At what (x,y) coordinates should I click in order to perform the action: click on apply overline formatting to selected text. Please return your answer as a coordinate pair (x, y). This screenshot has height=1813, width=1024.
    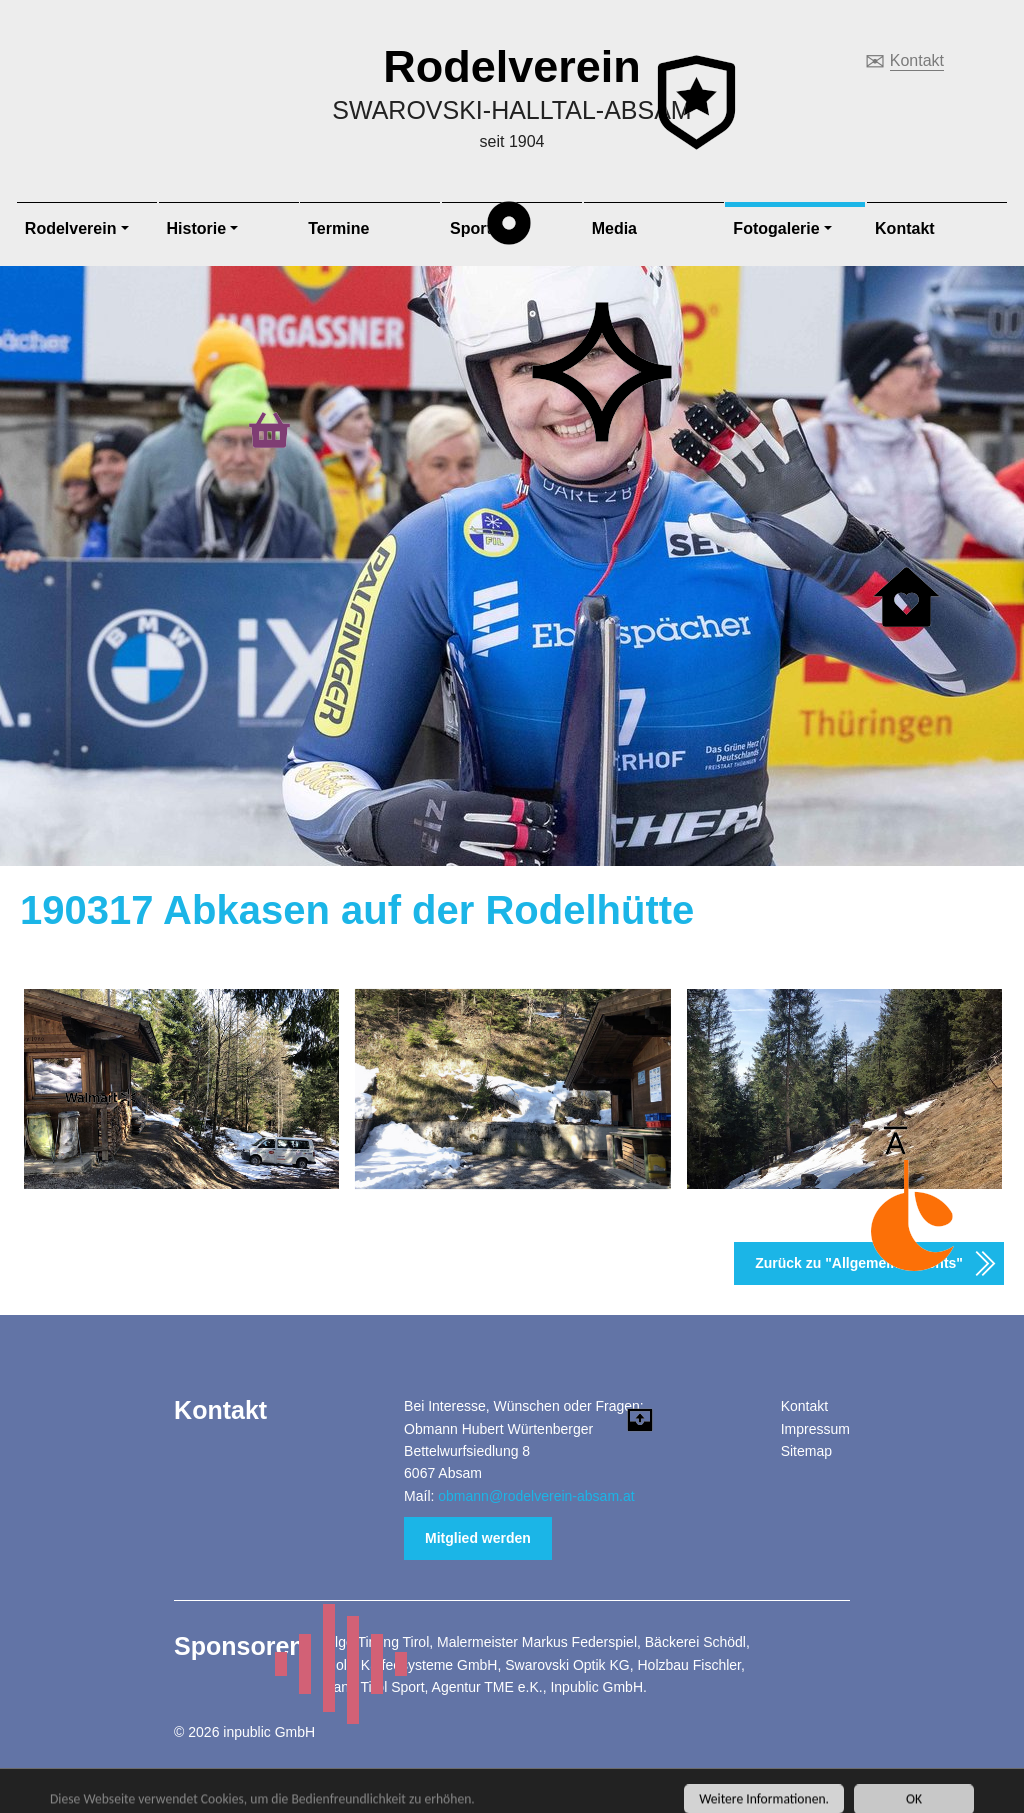
    Looking at the image, I should click on (895, 1139).